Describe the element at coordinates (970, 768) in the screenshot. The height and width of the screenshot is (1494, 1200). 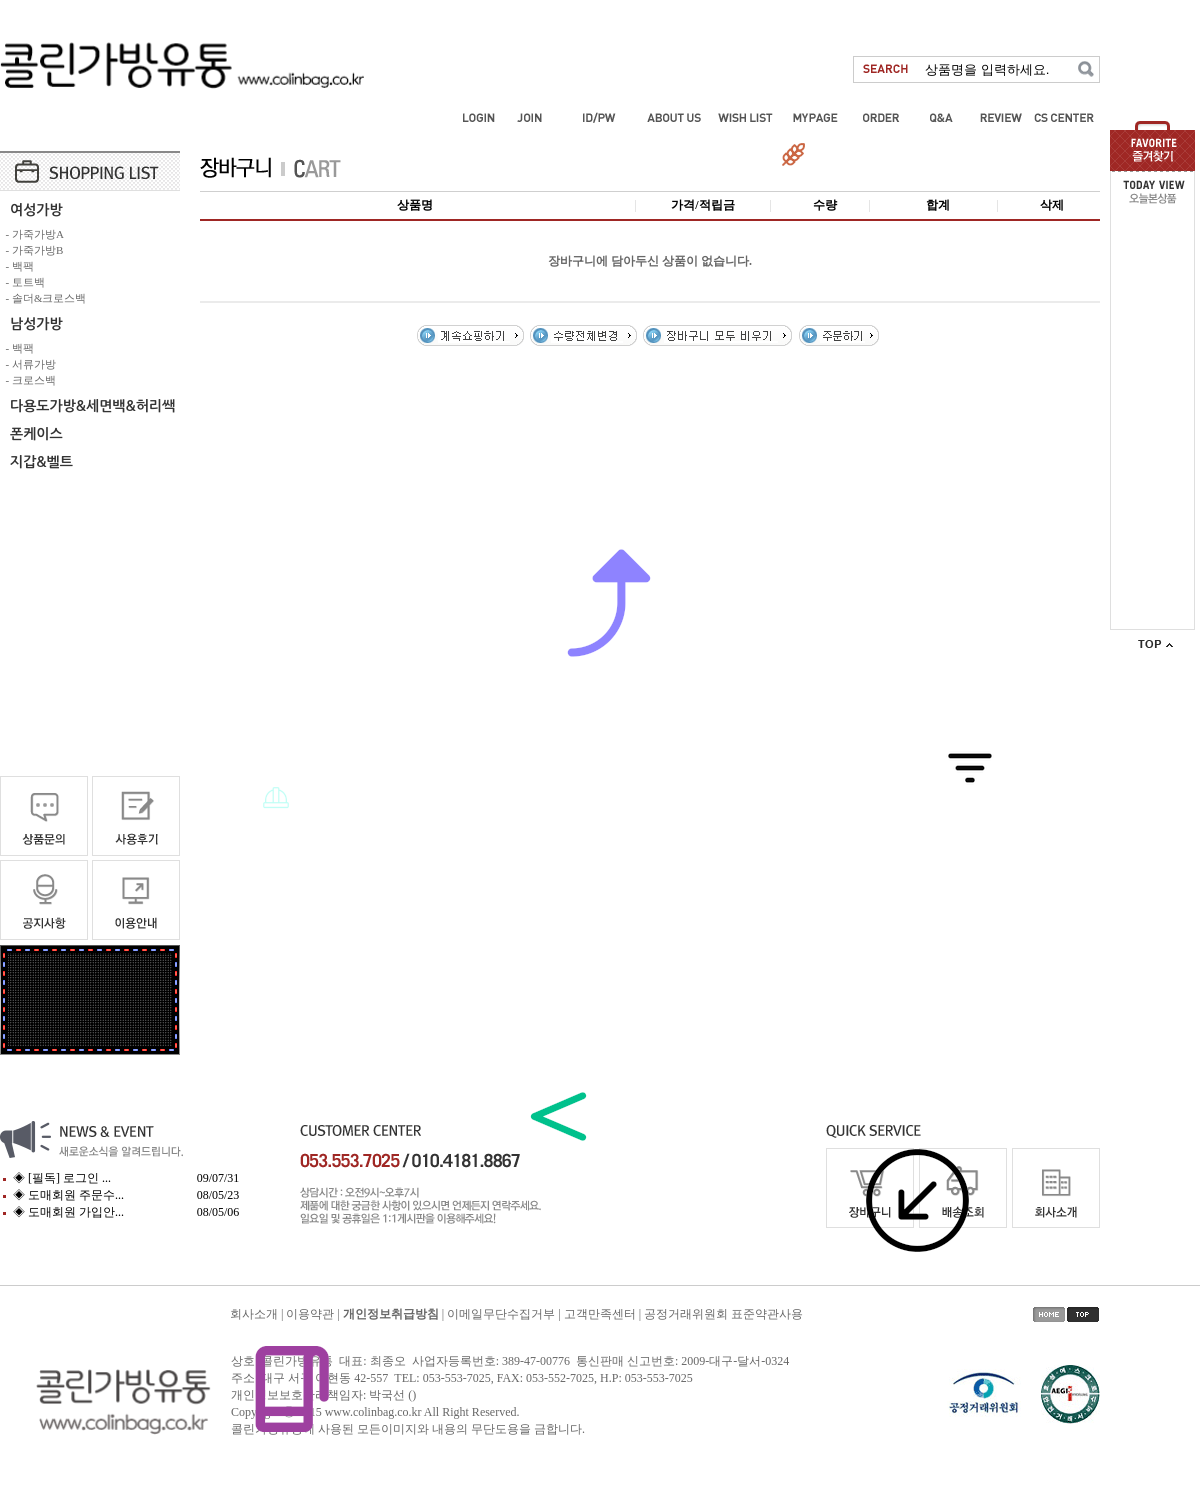
I see `filter or sort list items` at that location.